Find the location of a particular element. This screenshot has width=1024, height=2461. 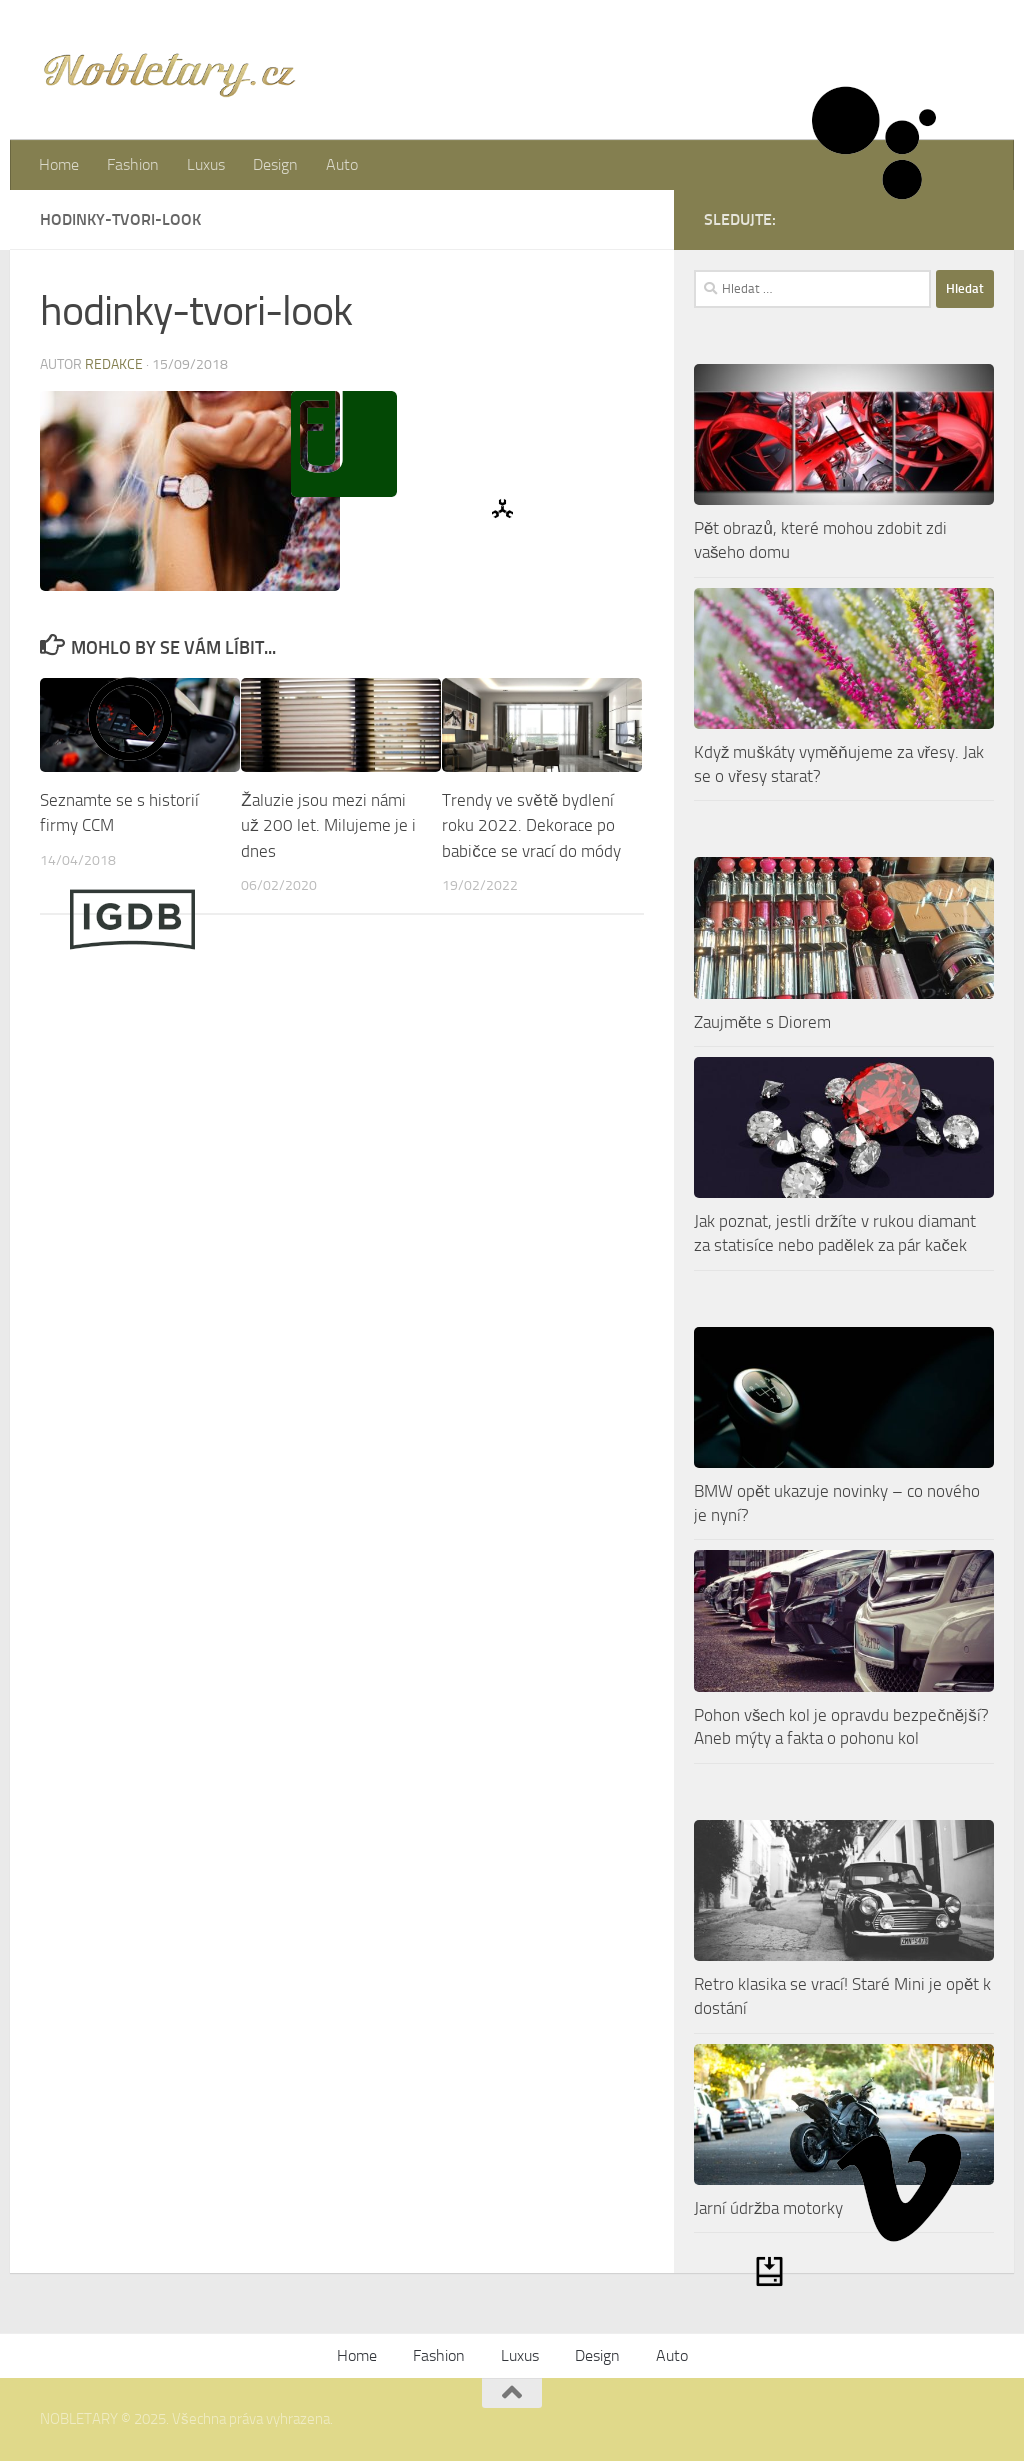

open the Fyle expense management app is located at coordinates (344, 444).